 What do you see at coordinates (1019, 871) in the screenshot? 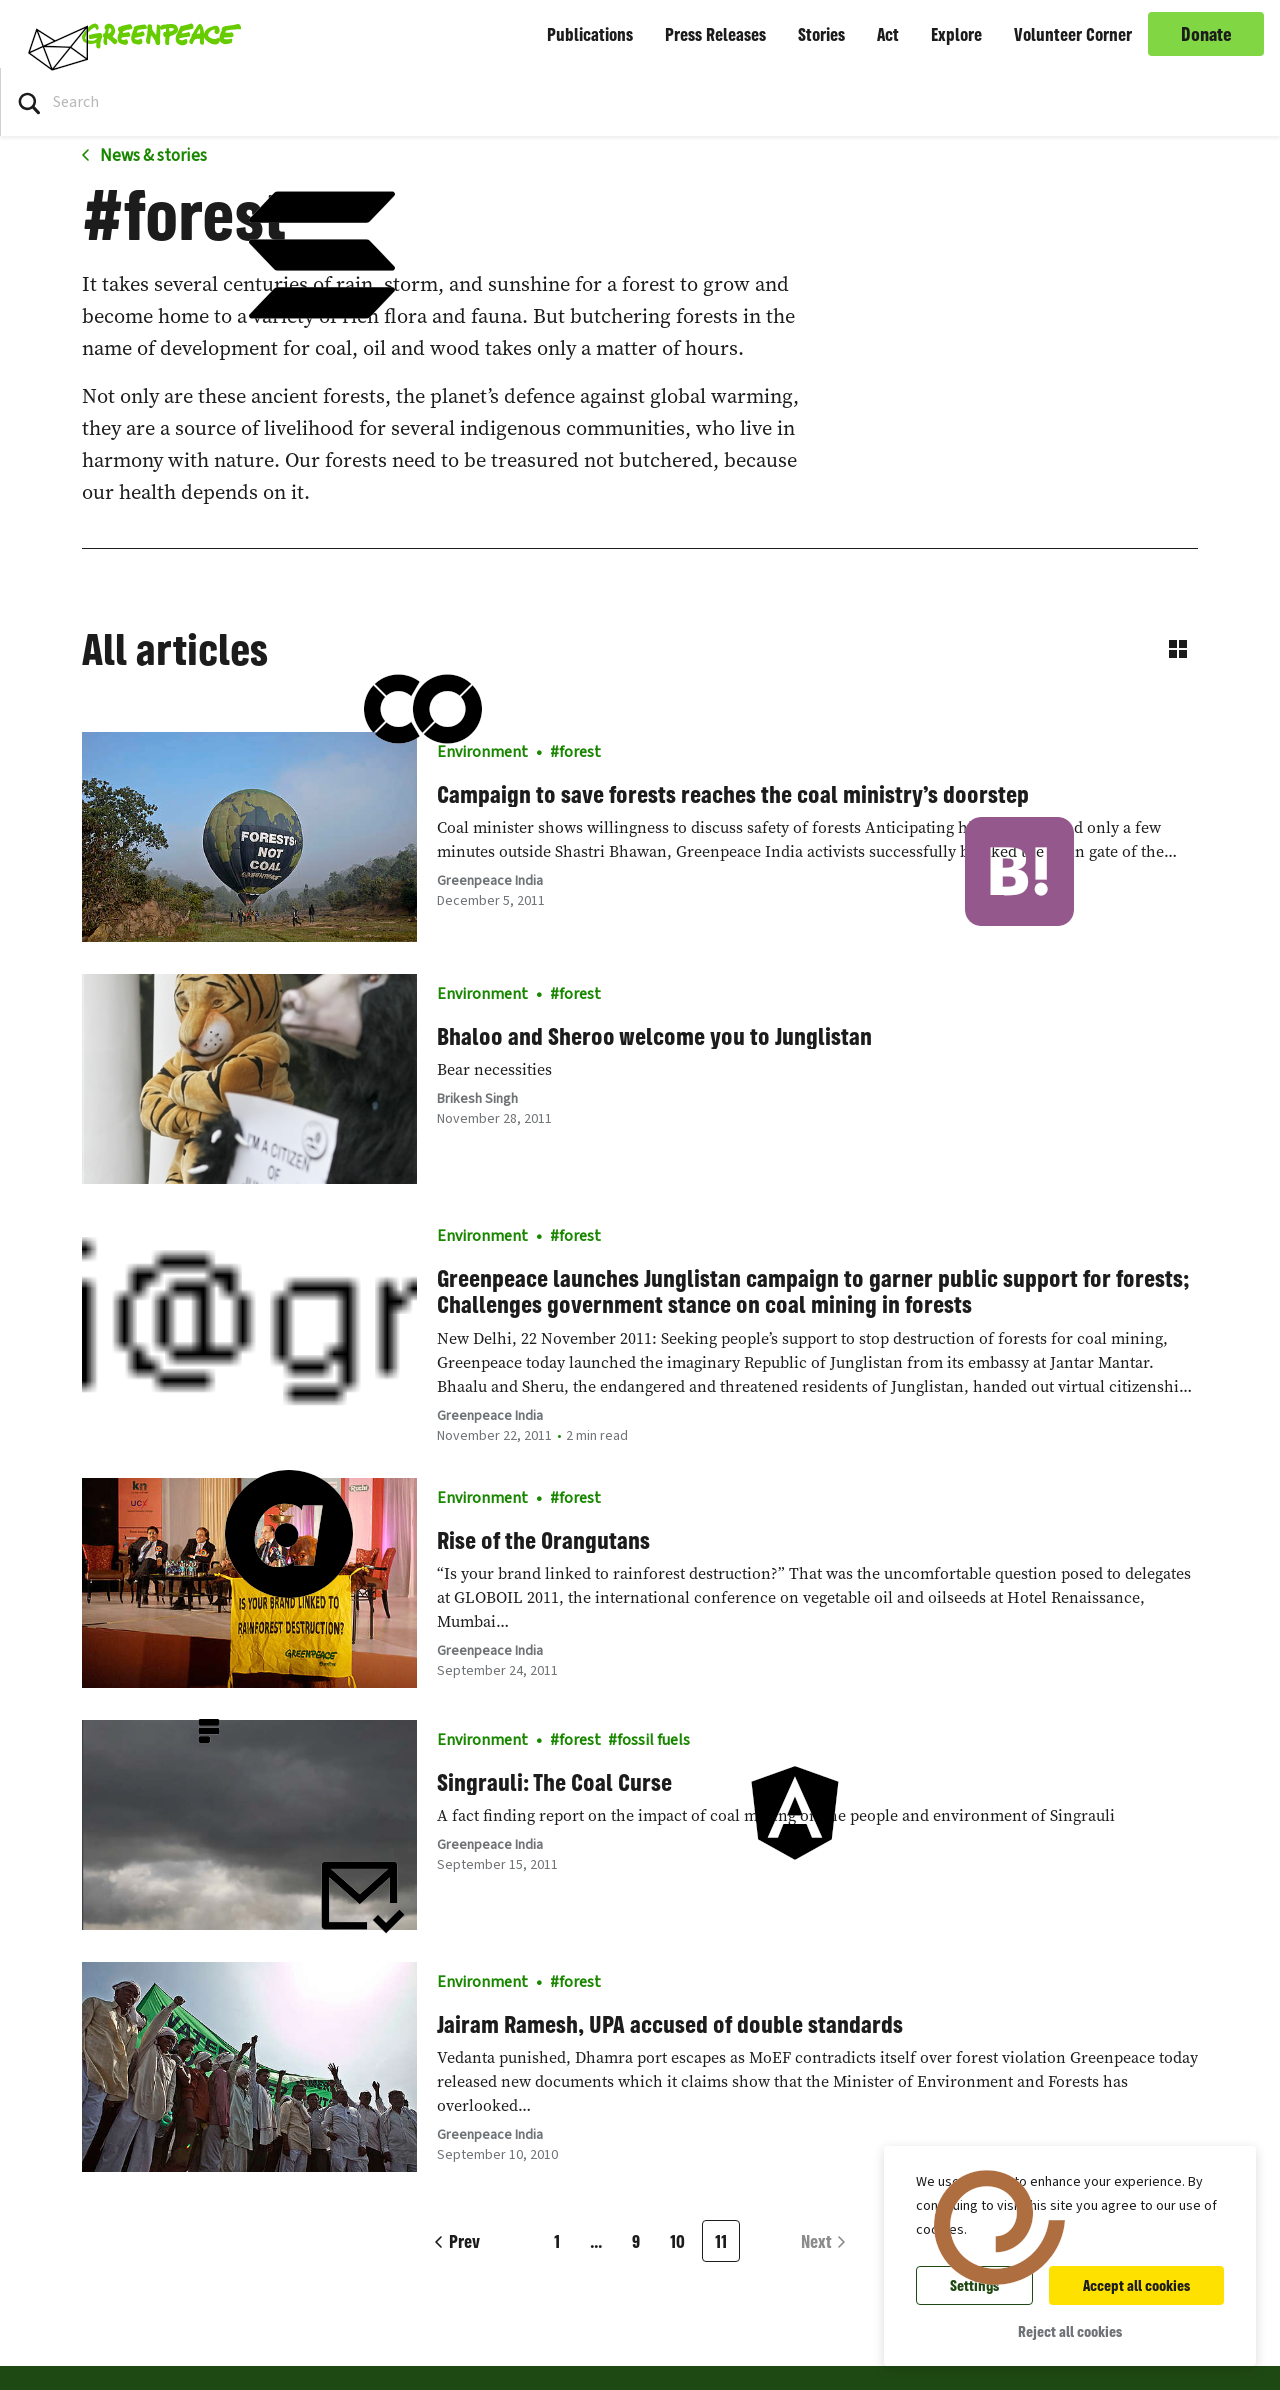
I see `open hatena bookmark app` at bounding box center [1019, 871].